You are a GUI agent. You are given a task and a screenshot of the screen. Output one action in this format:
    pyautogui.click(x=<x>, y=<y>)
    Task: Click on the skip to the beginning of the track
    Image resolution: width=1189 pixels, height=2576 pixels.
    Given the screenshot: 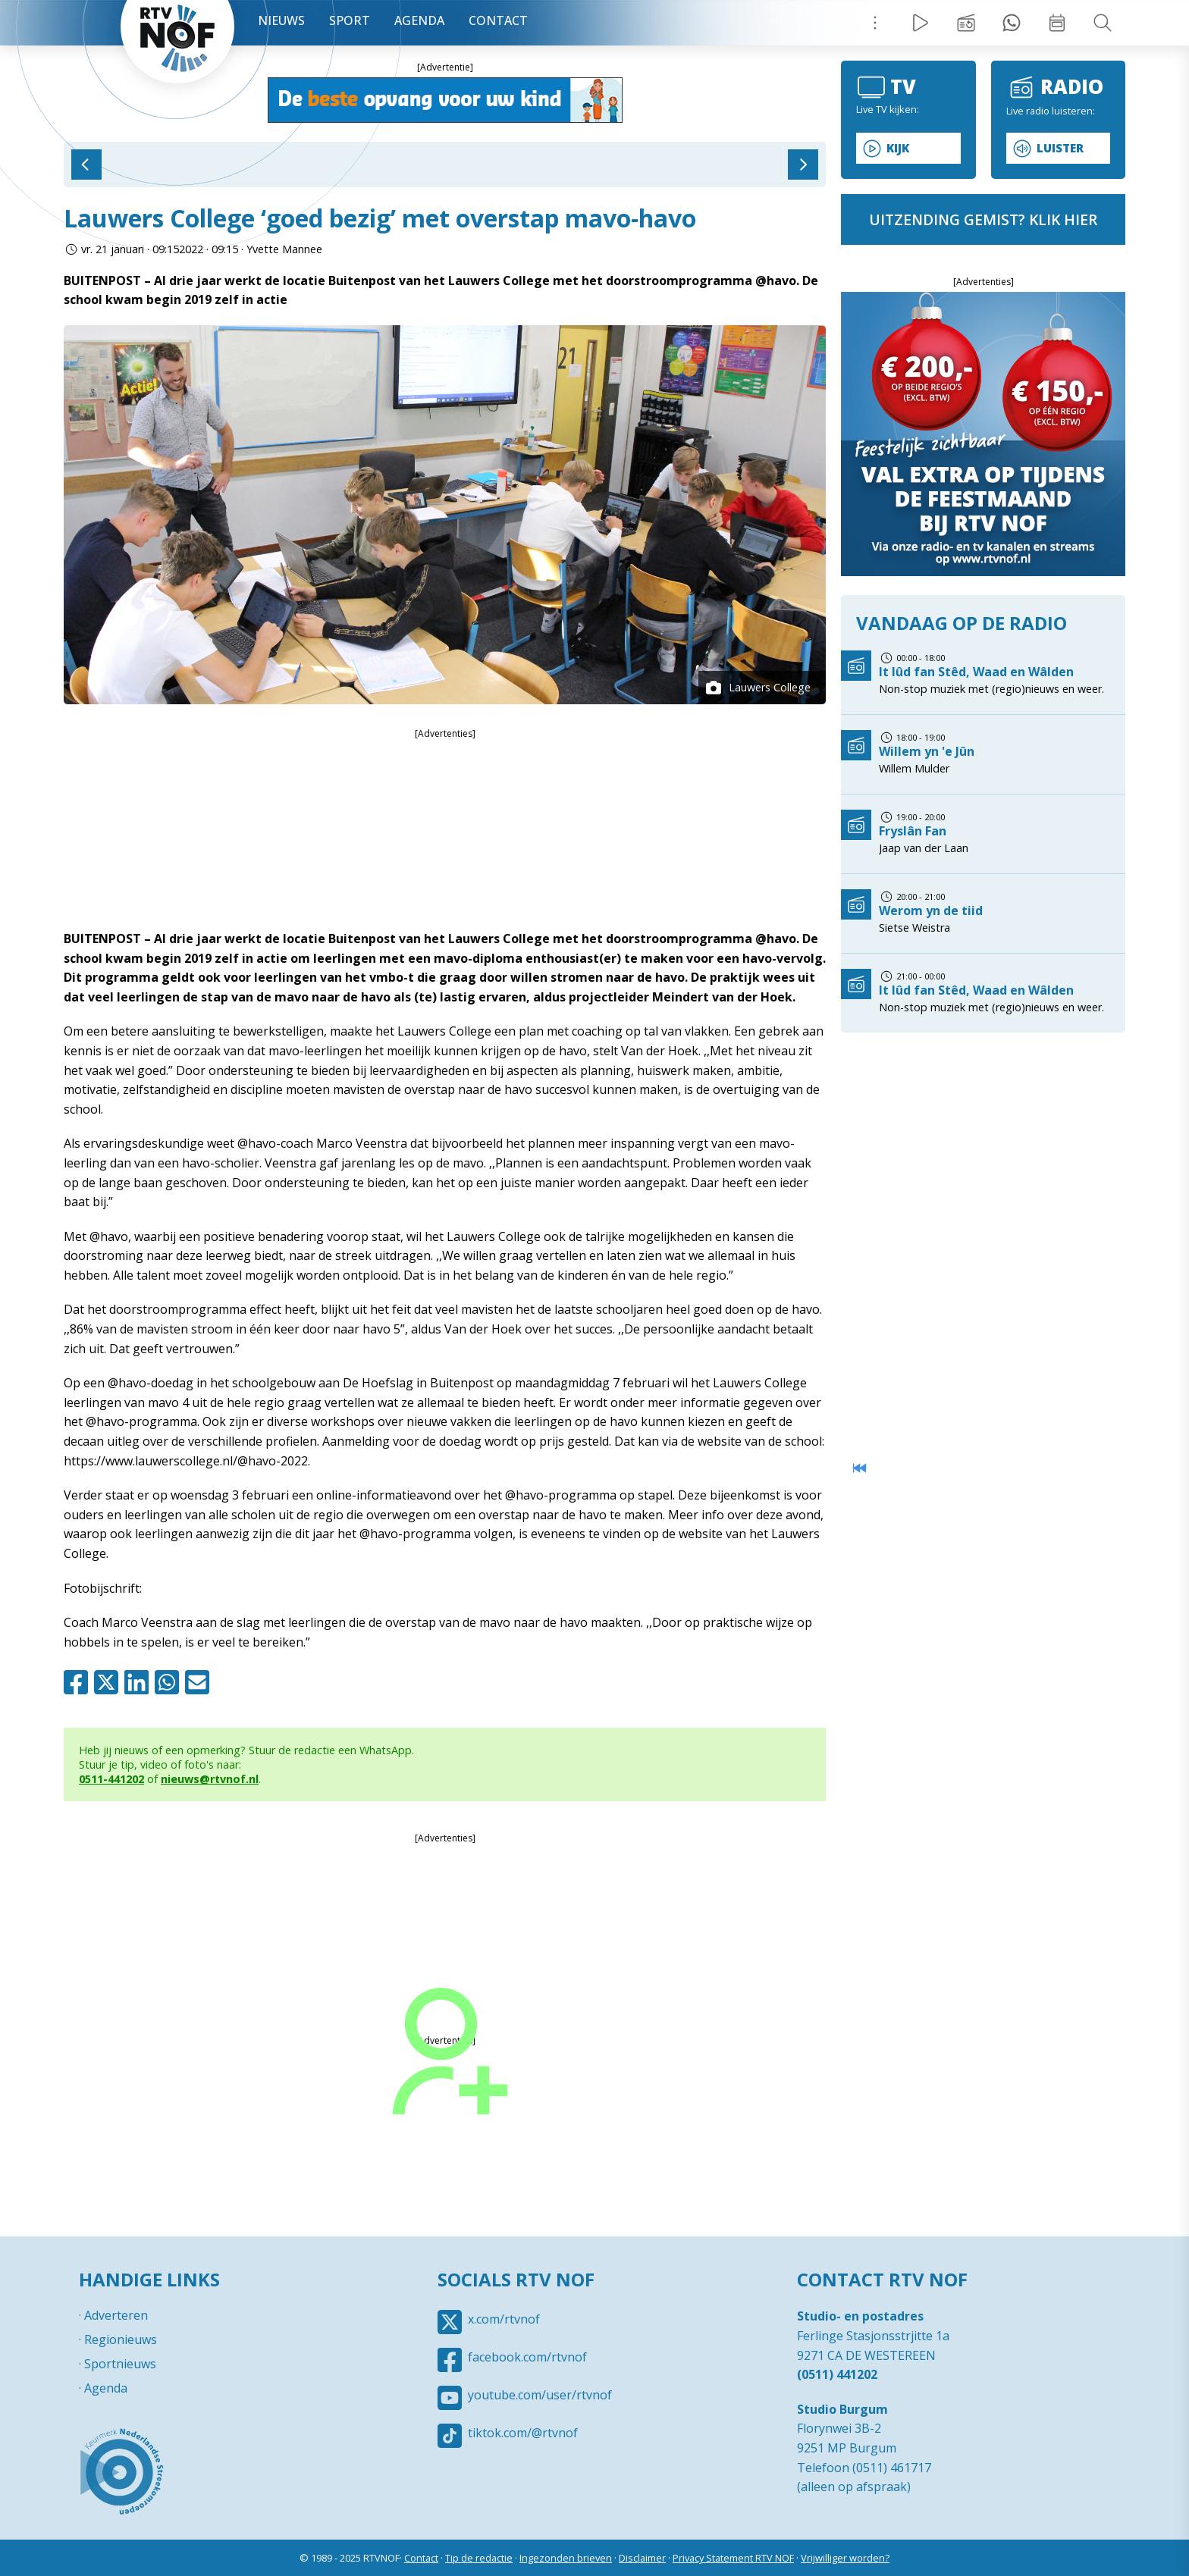 What is the action you would take?
    pyautogui.click(x=859, y=1468)
    